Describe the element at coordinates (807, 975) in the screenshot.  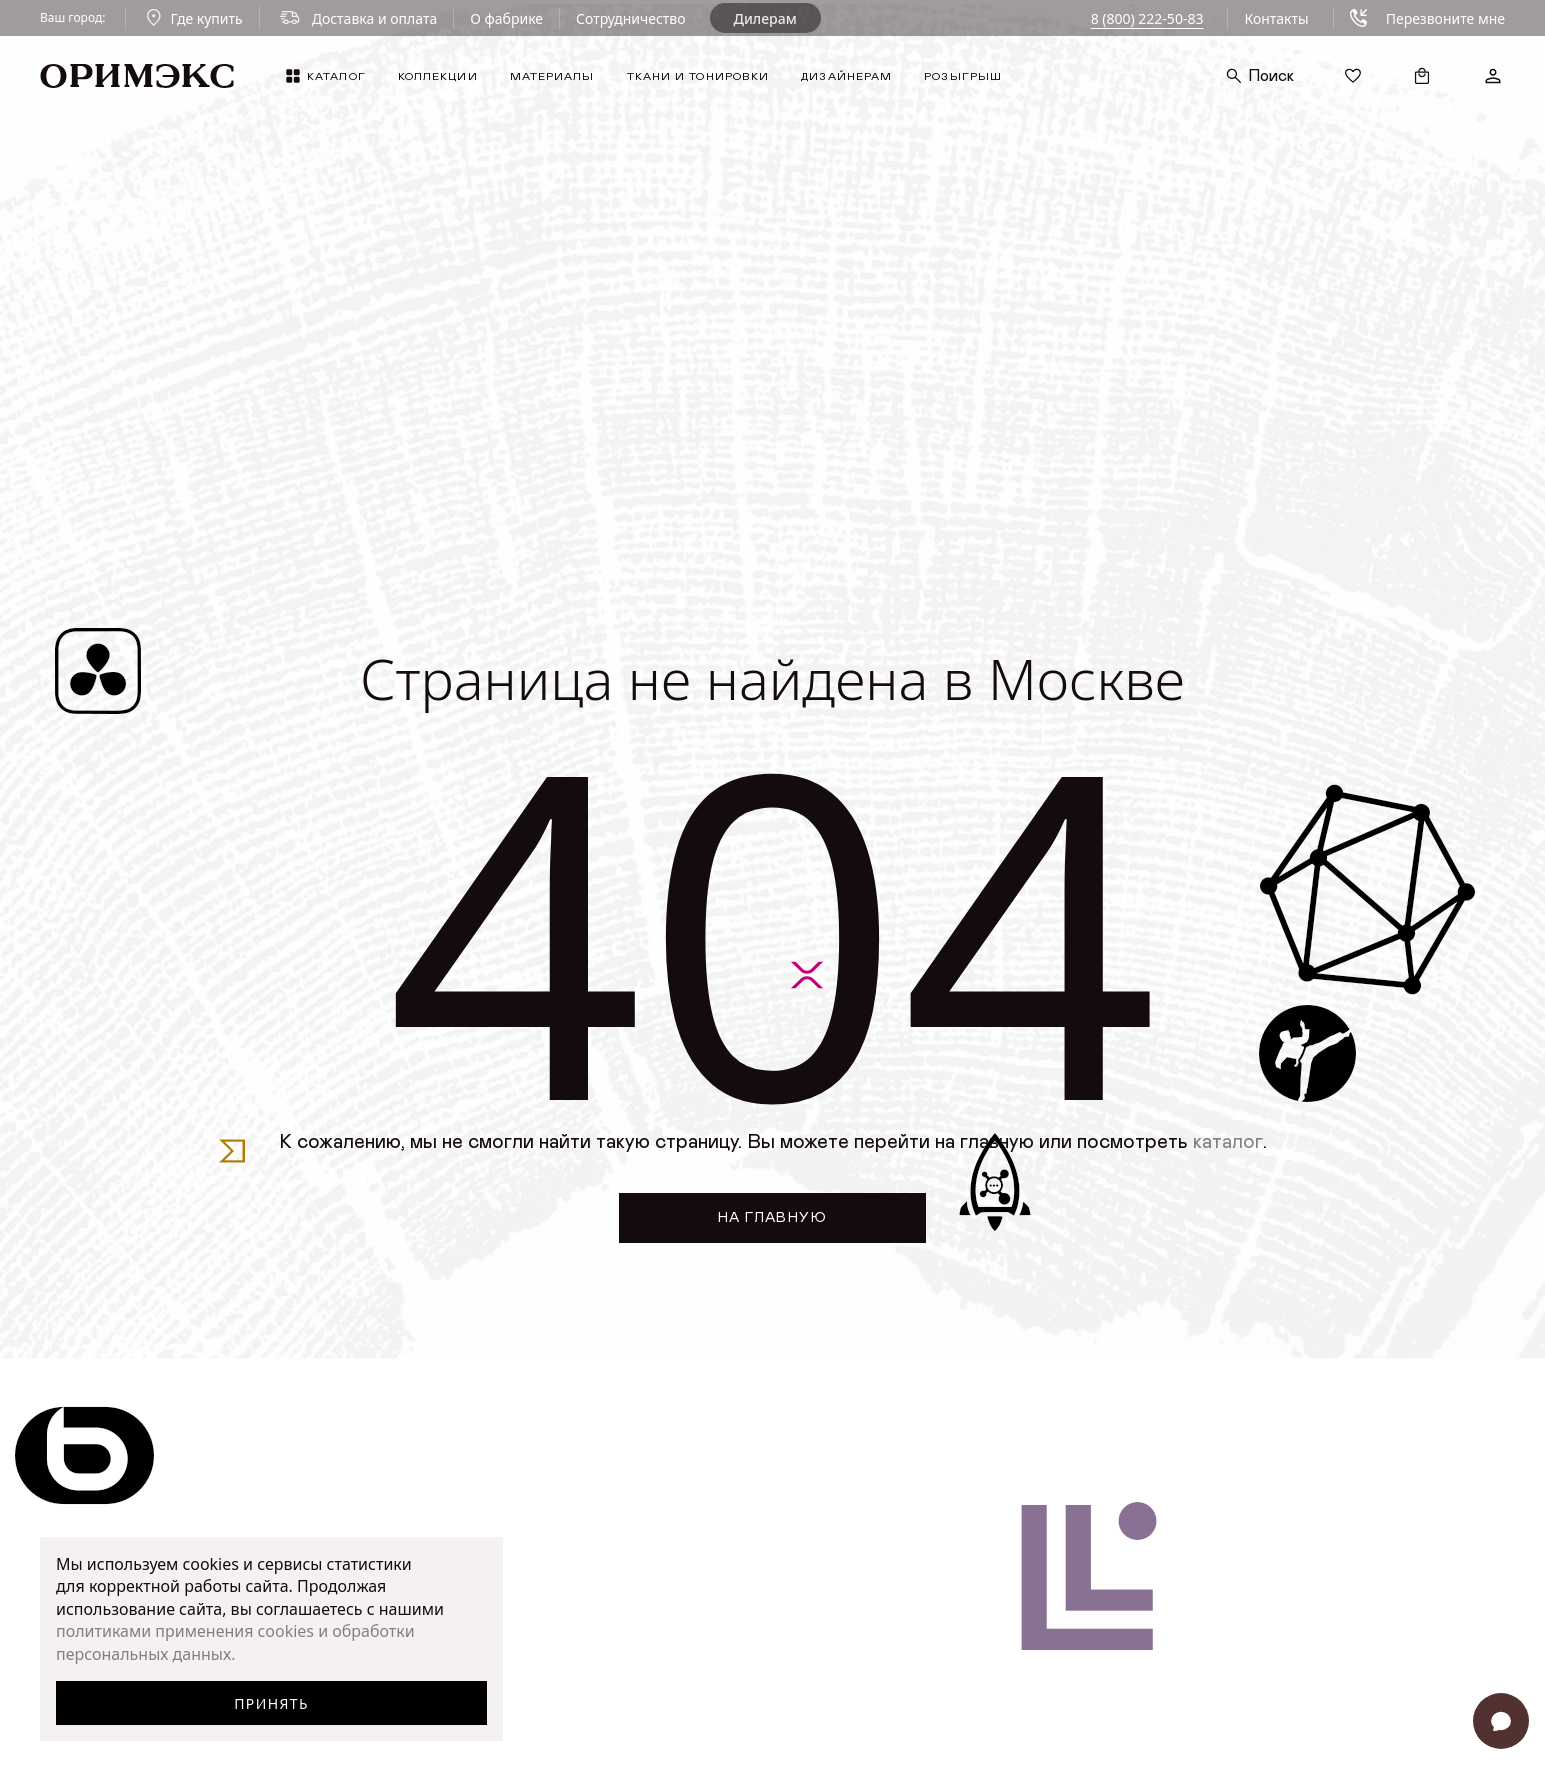
I see `xrp cryptocurrency logo` at that location.